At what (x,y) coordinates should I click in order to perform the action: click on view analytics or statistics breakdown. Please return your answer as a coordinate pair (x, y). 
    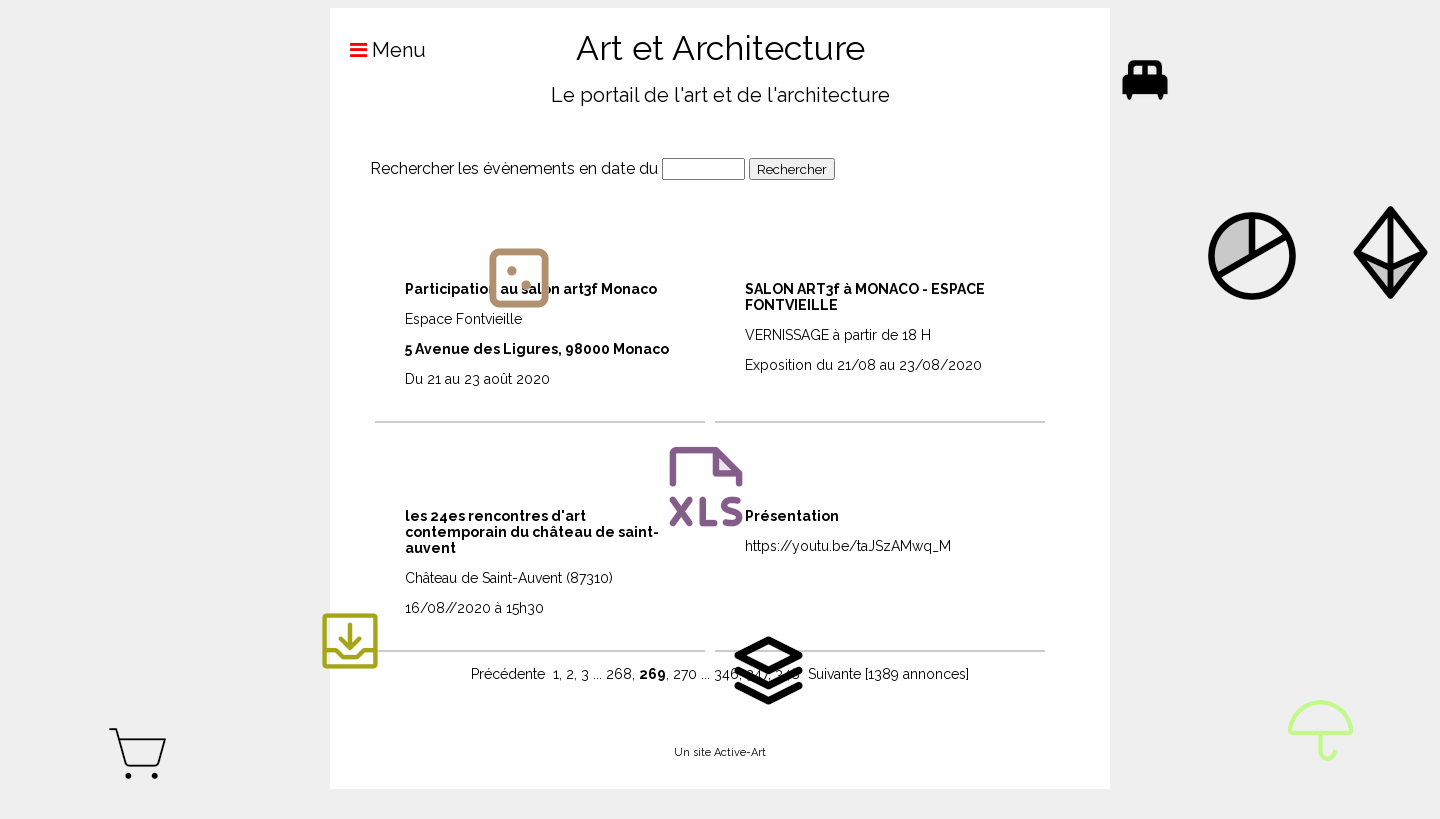
    Looking at the image, I should click on (1252, 256).